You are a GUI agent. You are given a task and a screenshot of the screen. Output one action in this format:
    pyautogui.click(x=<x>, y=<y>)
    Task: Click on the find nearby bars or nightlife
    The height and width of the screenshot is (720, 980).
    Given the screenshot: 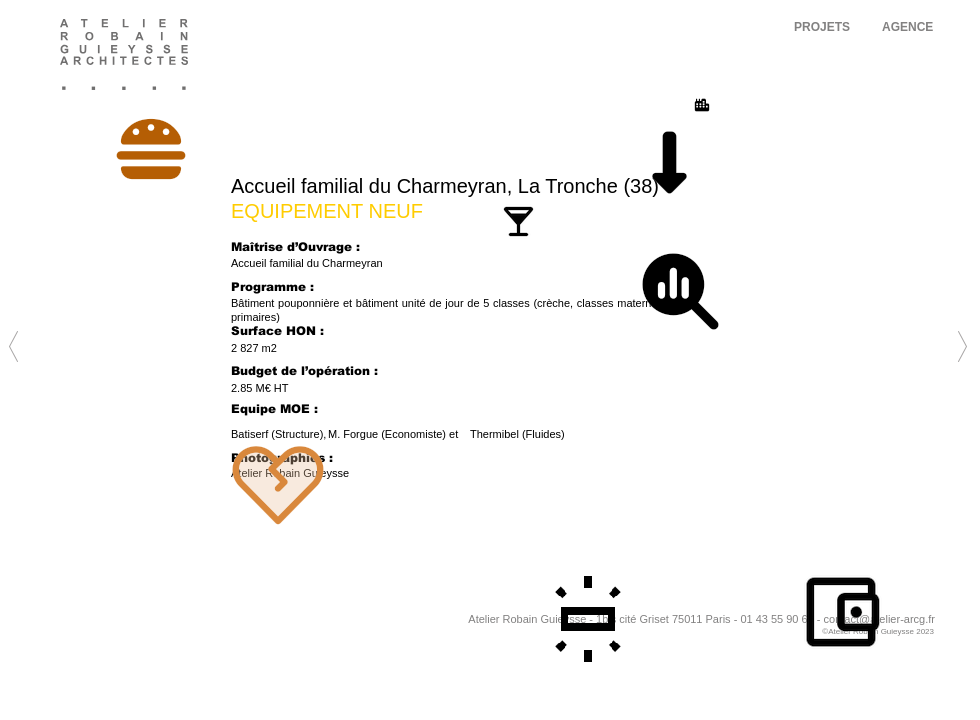 What is the action you would take?
    pyautogui.click(x=518, y=221)
    